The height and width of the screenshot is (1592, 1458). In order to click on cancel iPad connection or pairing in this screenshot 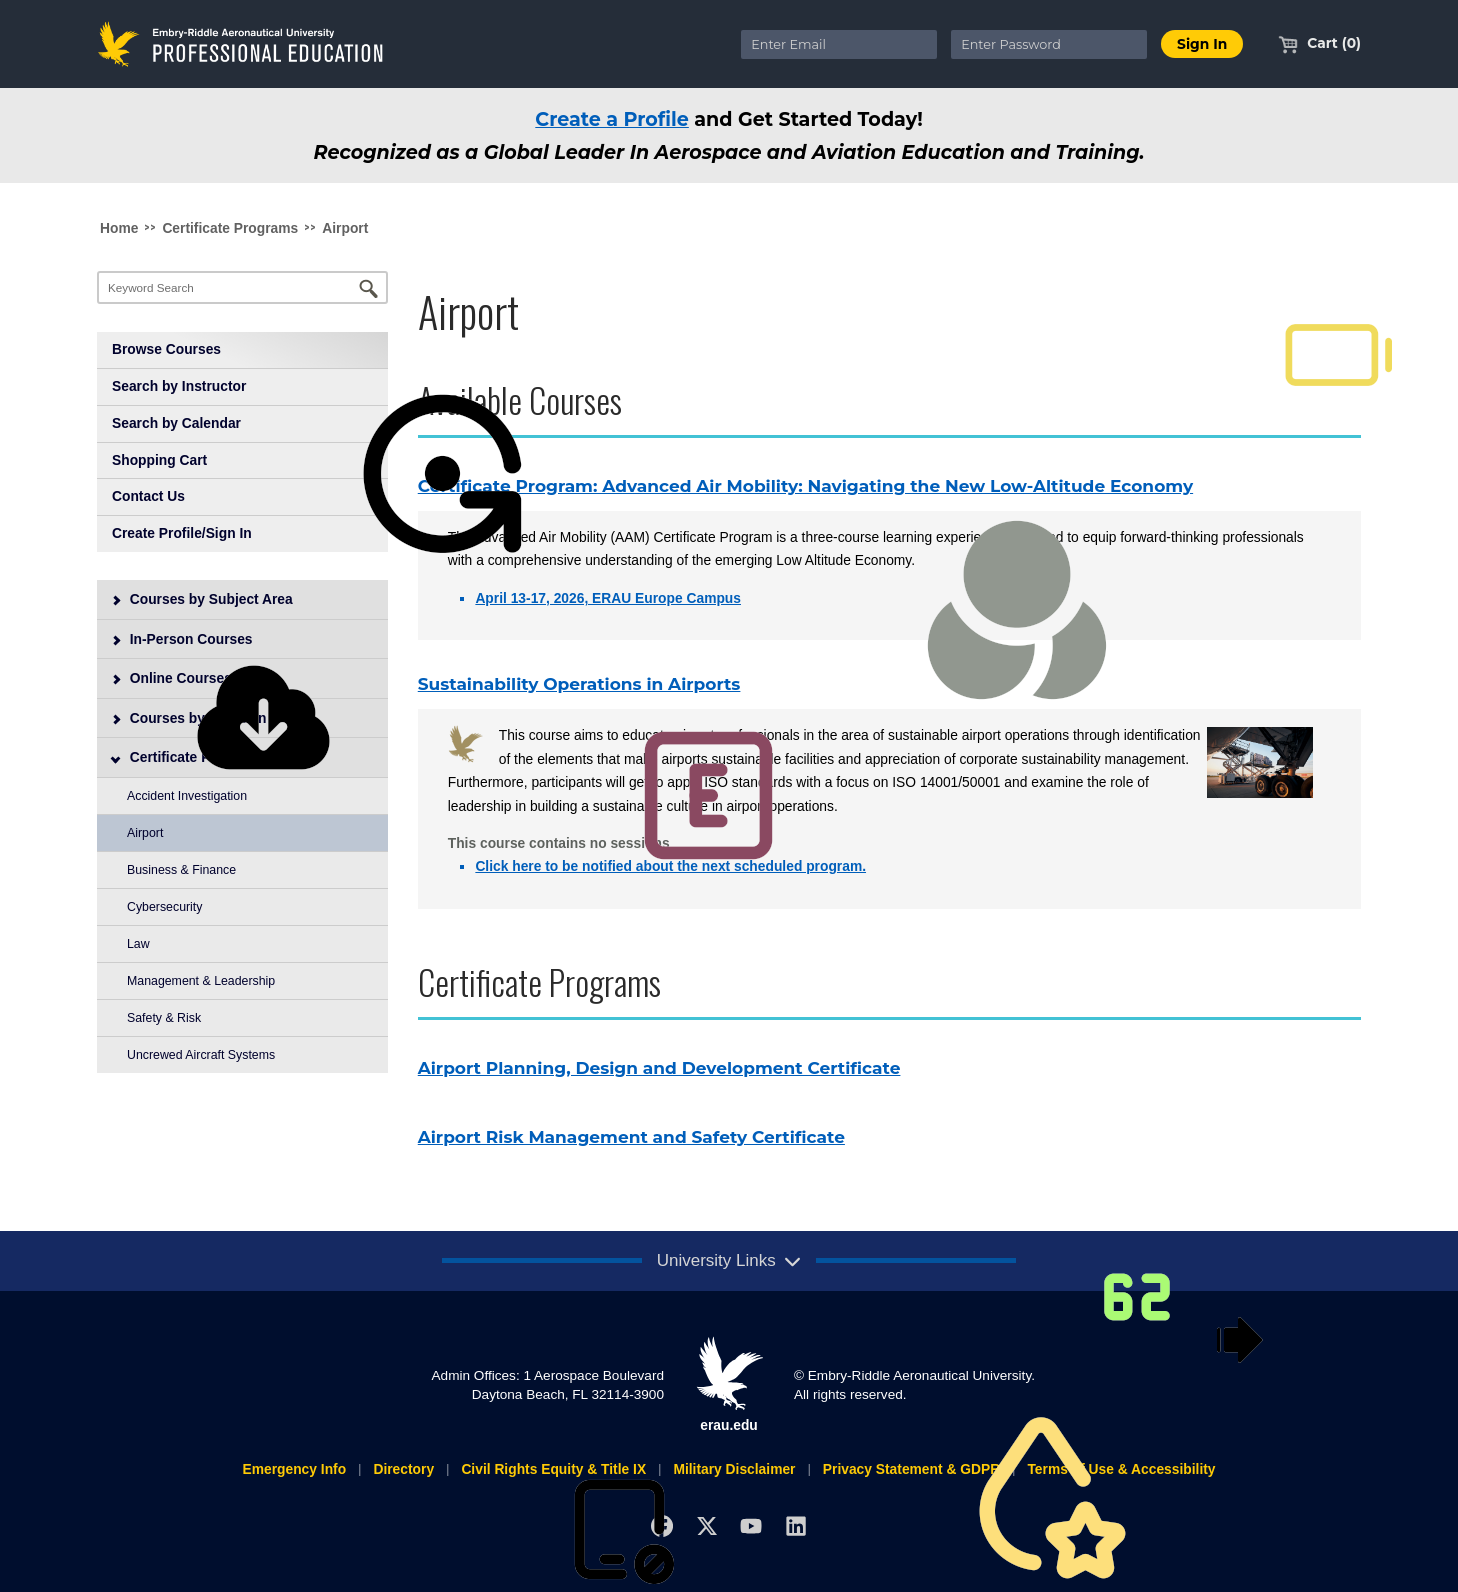, I will do `click(619, 1529)`.